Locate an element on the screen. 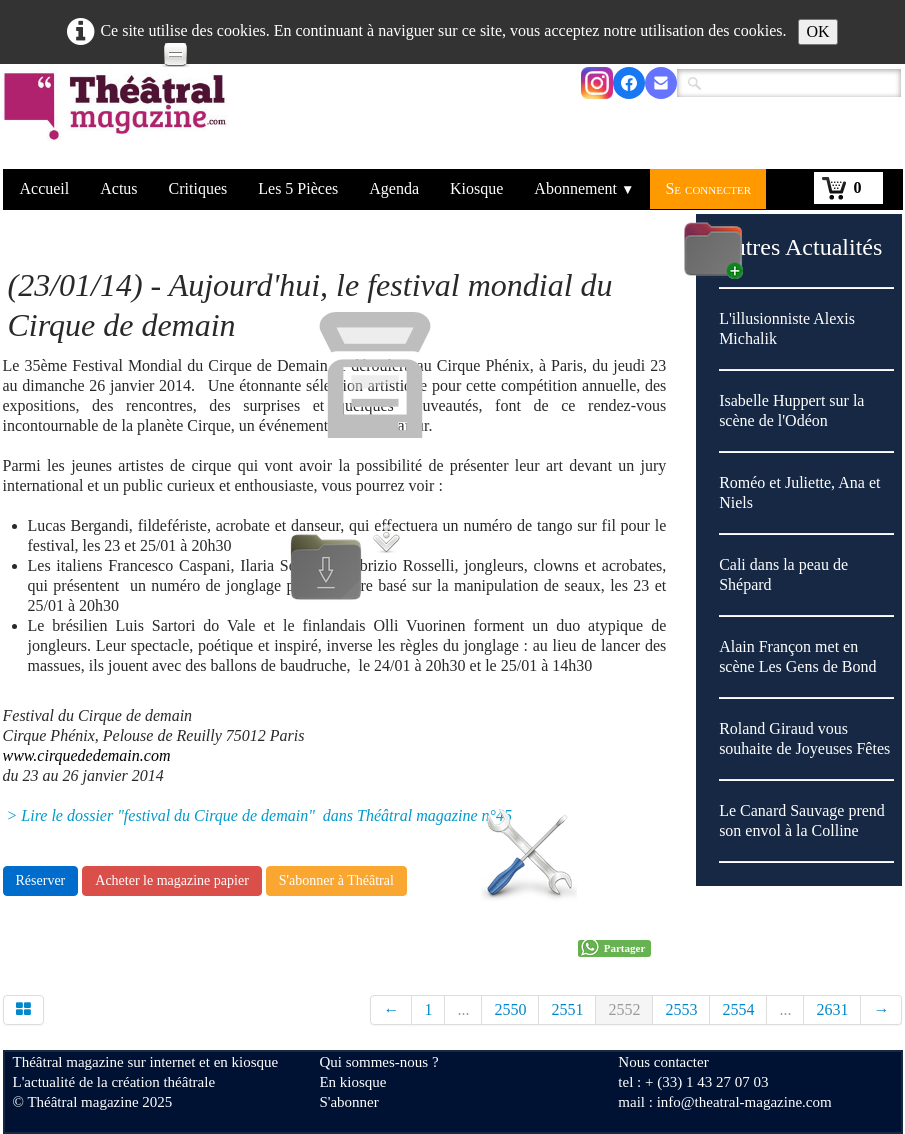 The height and width of the screenshot is (1134, 905). create a new folder is located at coordinates (713, 249).